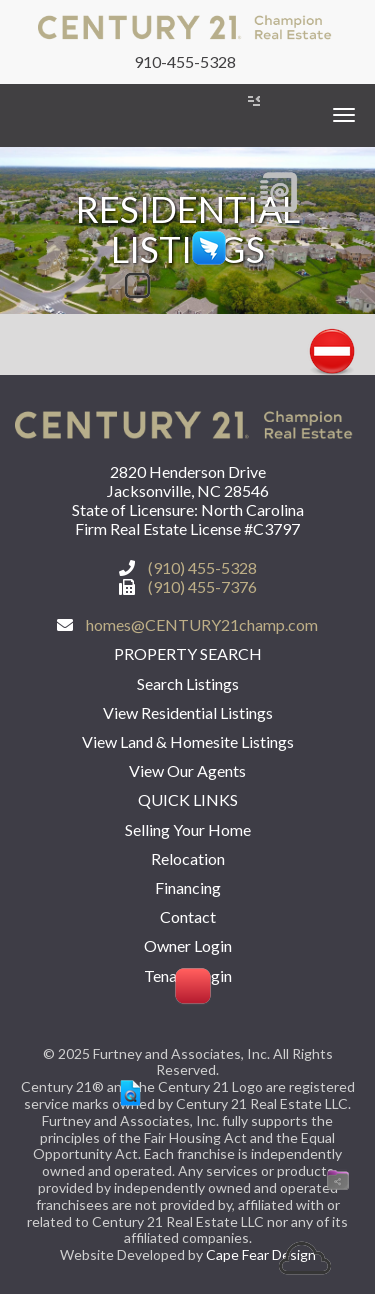 This screenshot has width=375, height=1294. Describe the element at coordinates (254, 101) in the screenshot. I see `decrease text indentation` at that location.